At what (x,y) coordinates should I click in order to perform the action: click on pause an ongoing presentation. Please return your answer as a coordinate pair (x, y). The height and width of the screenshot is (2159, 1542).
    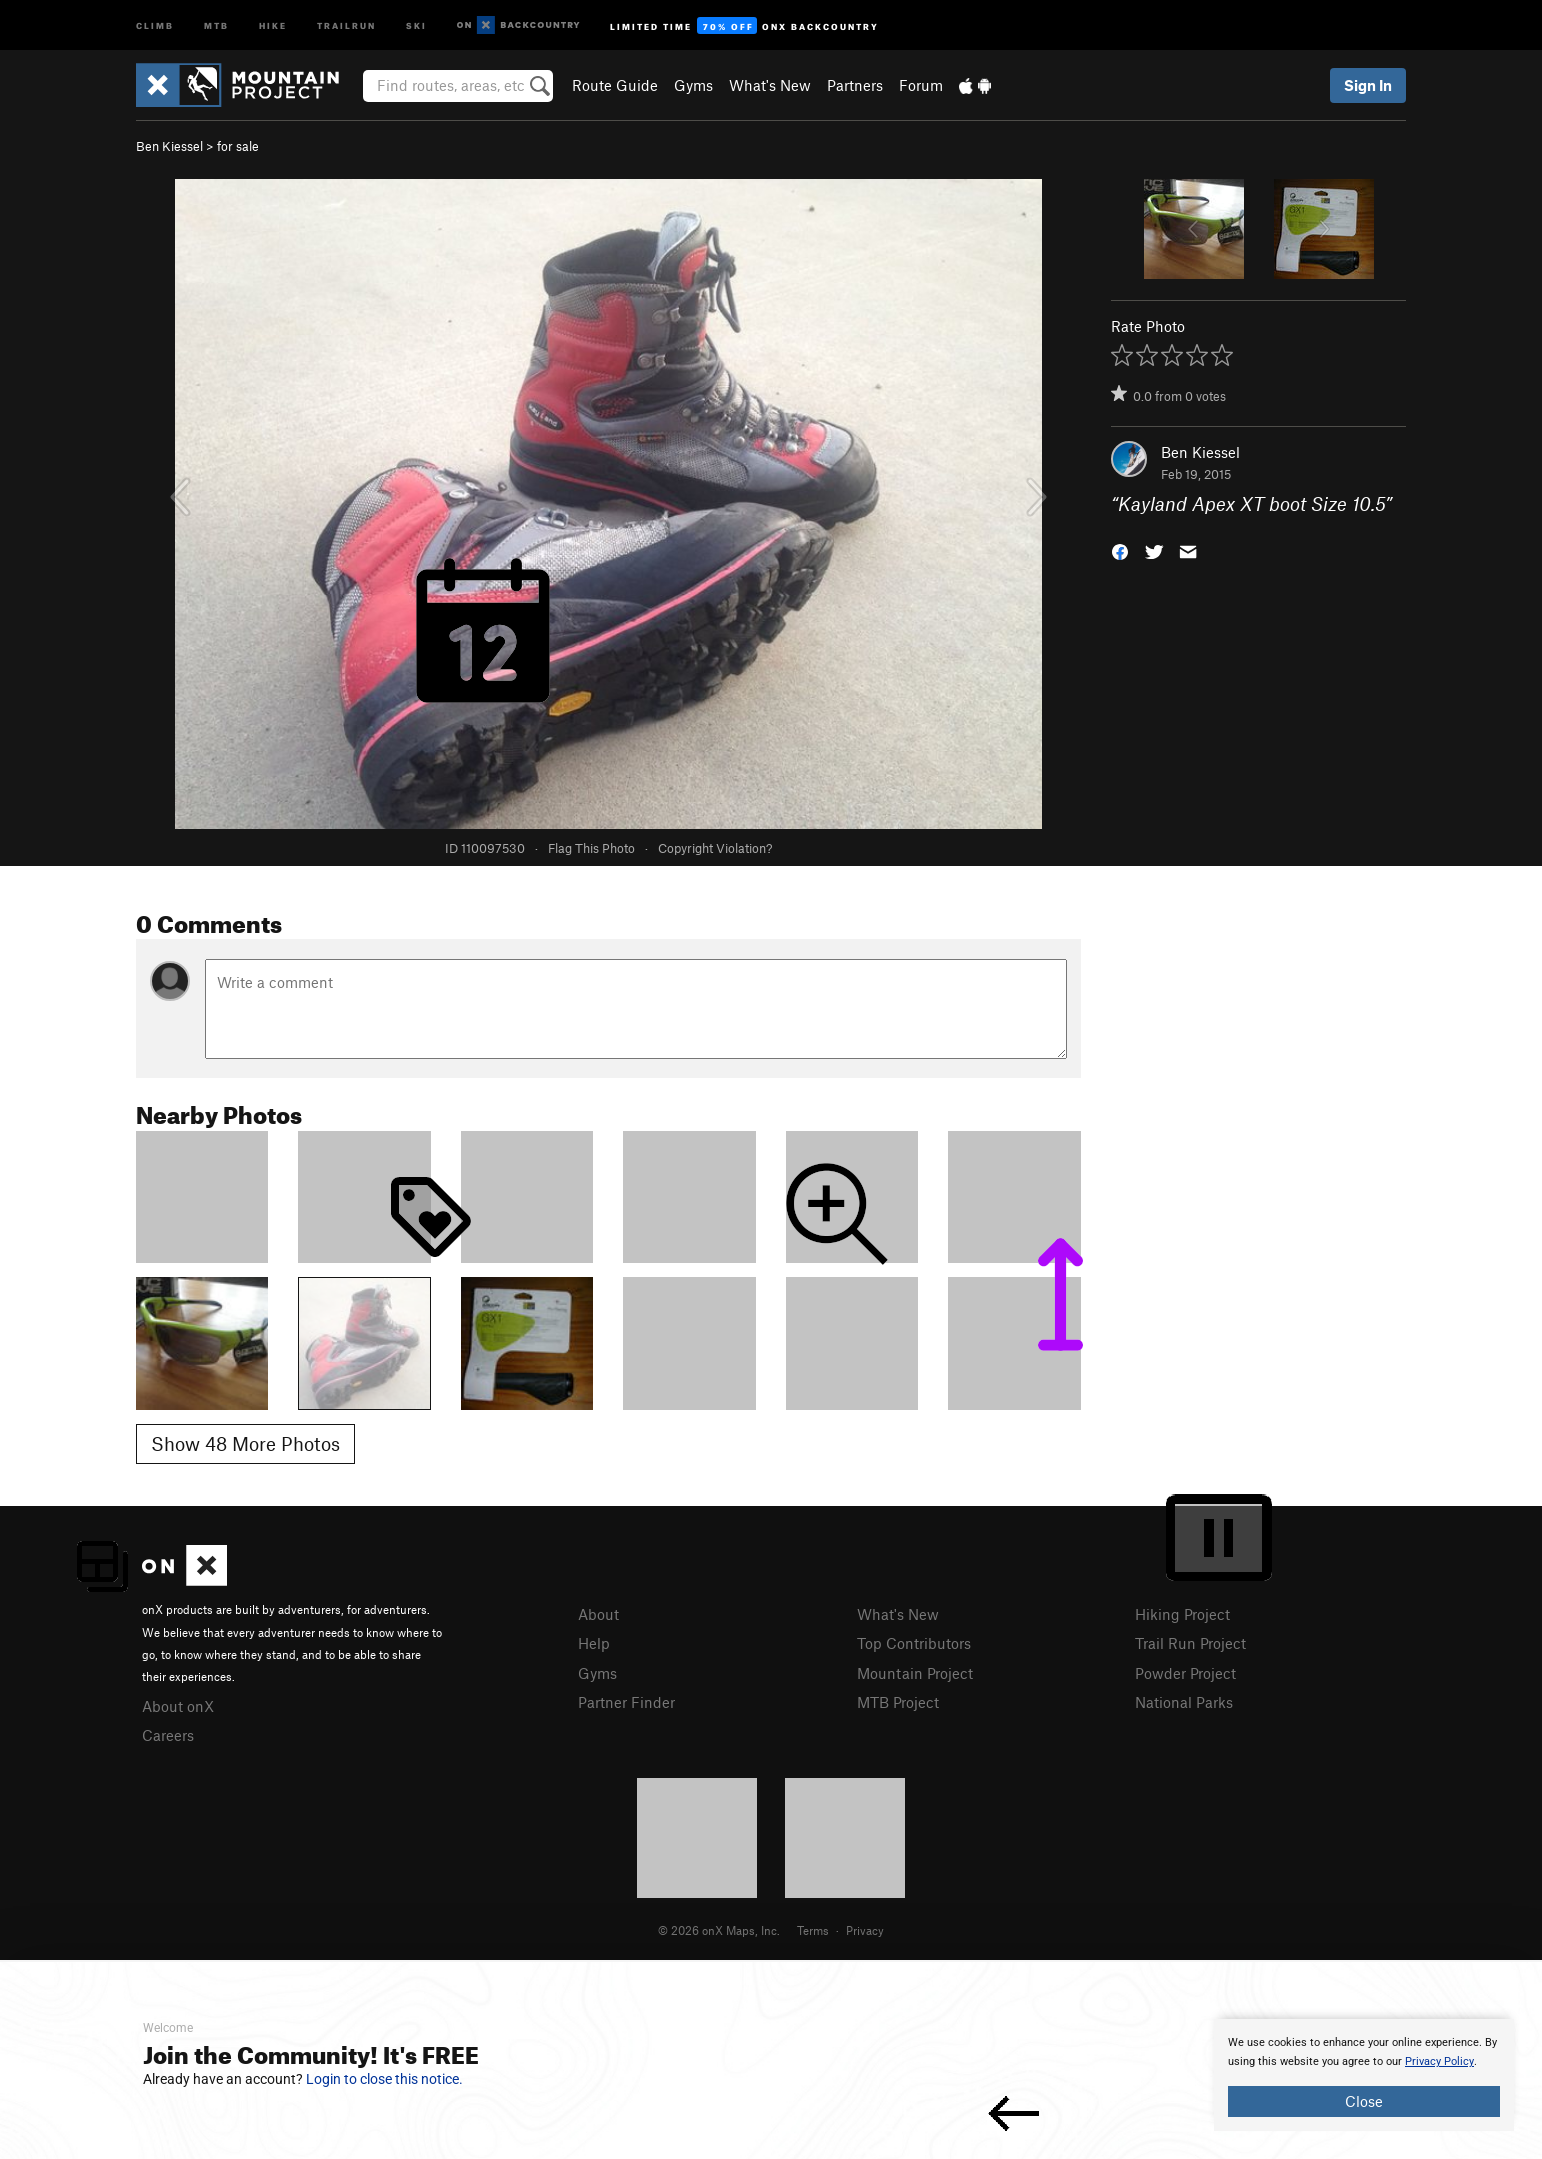
    Looking at the image, I should click on (1219, 1538).